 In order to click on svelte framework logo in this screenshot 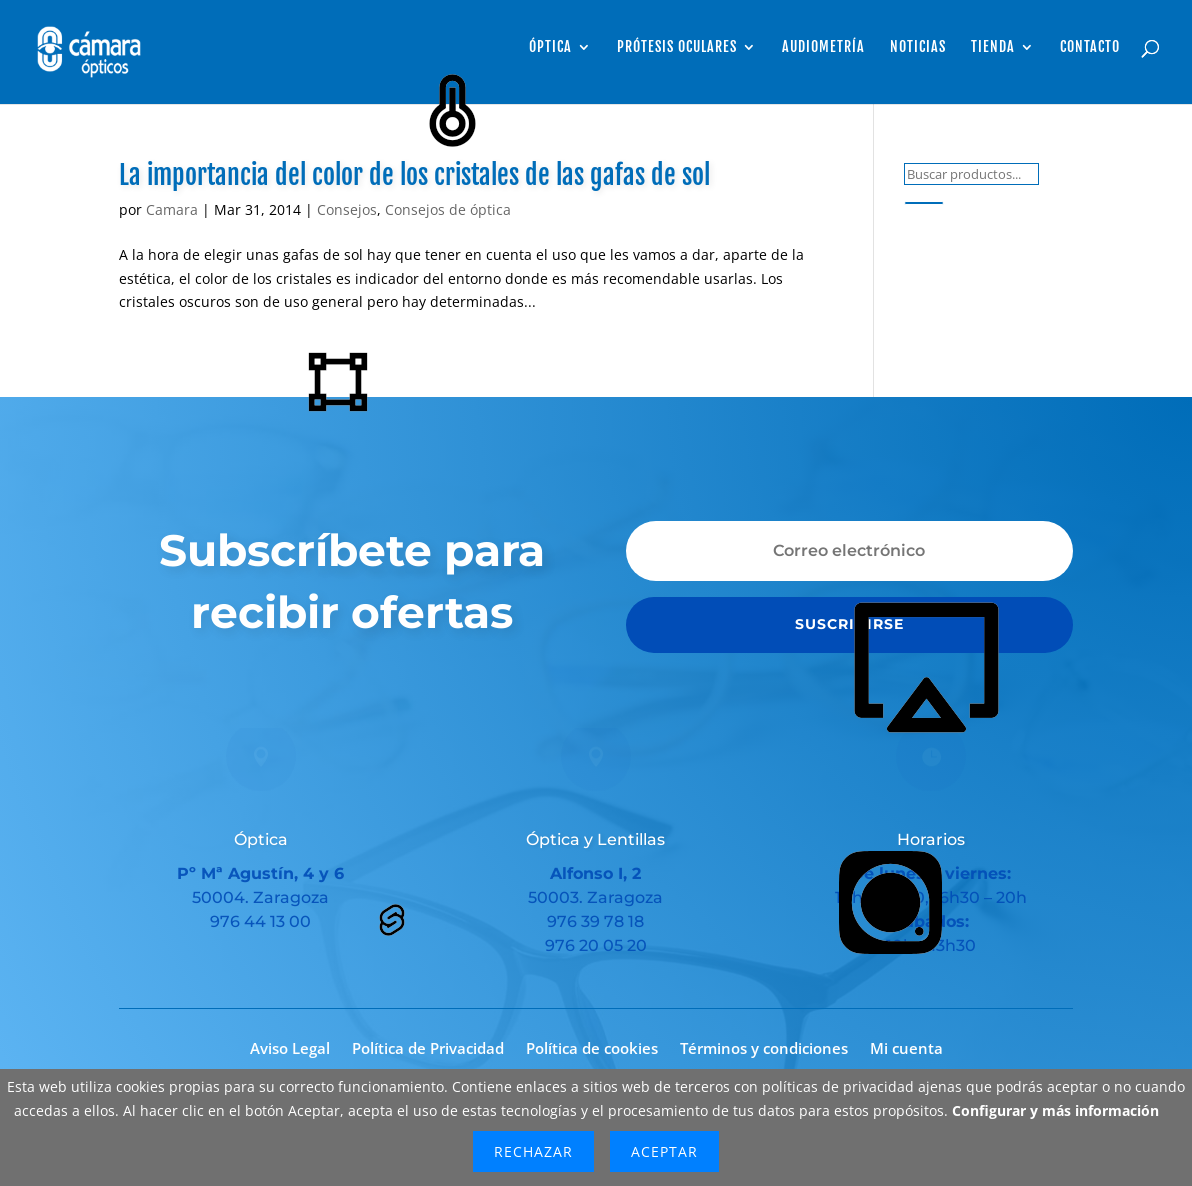, I will do `click(392, 920)`.